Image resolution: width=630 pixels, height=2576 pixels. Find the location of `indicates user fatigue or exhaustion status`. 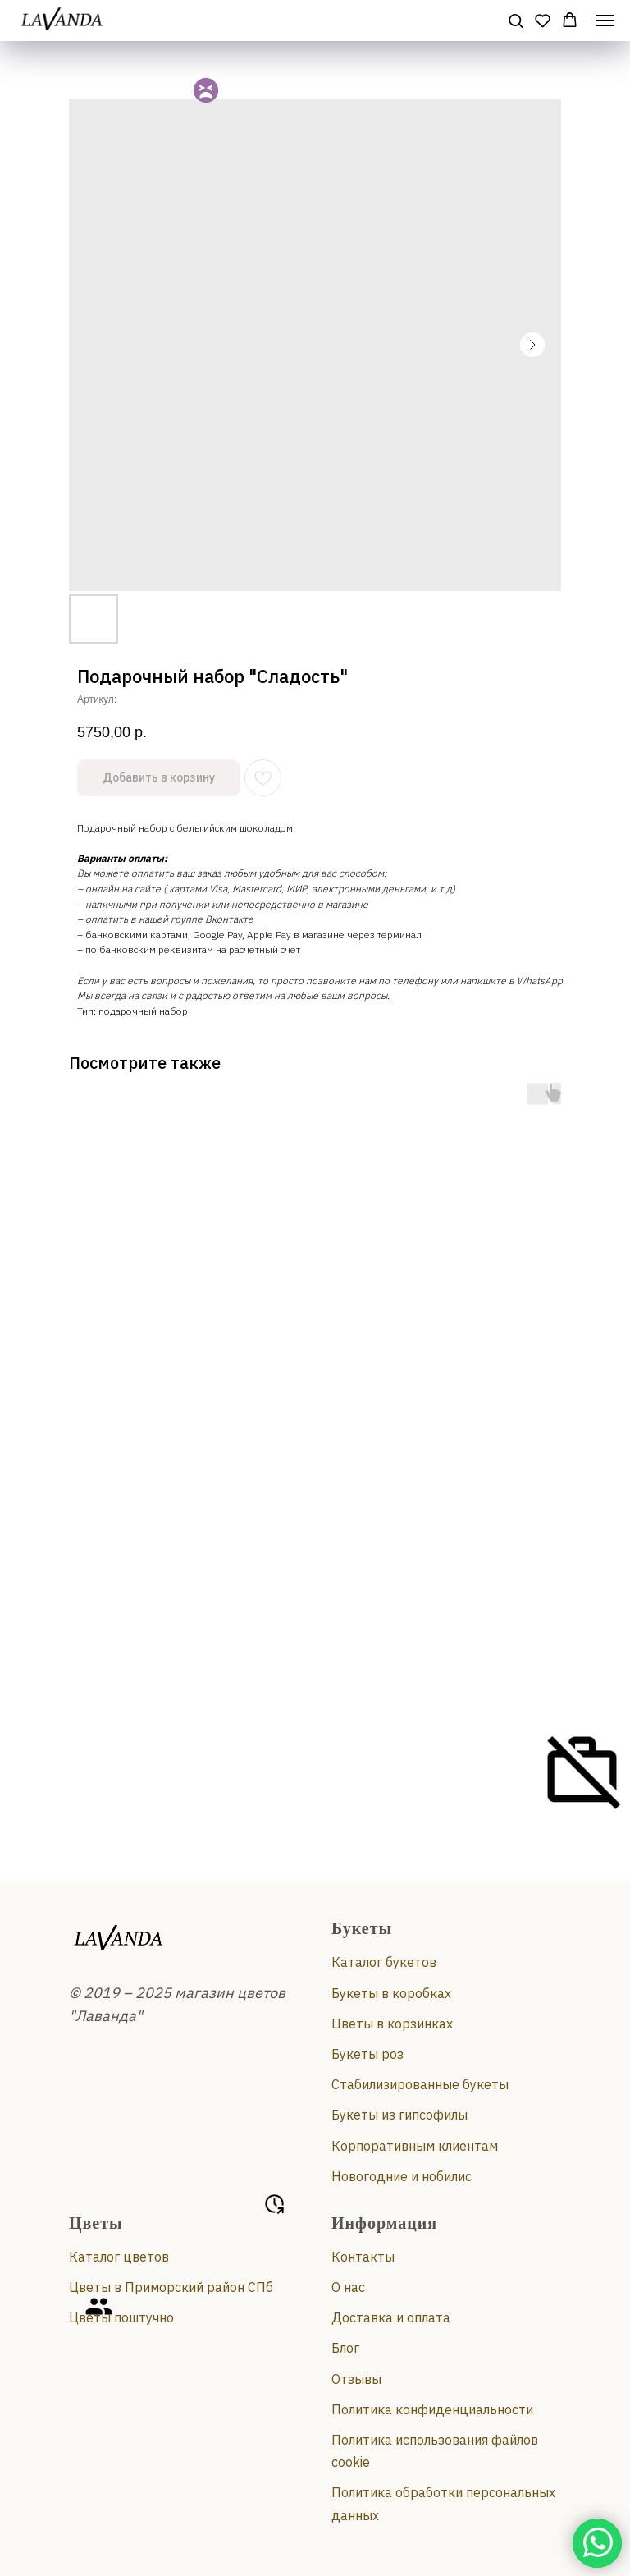

indicates user fatigue or exhaustion status is located at coordinates (206, 90).